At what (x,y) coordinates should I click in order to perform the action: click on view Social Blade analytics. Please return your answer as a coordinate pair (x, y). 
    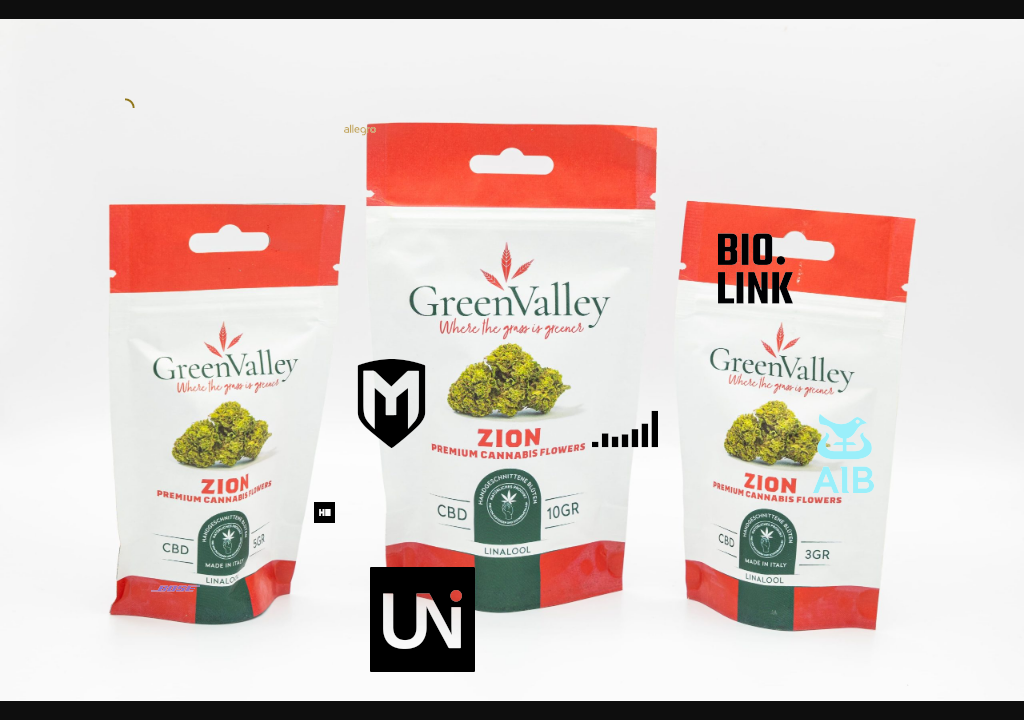
    Looking at the image, I should click on (625, 429).